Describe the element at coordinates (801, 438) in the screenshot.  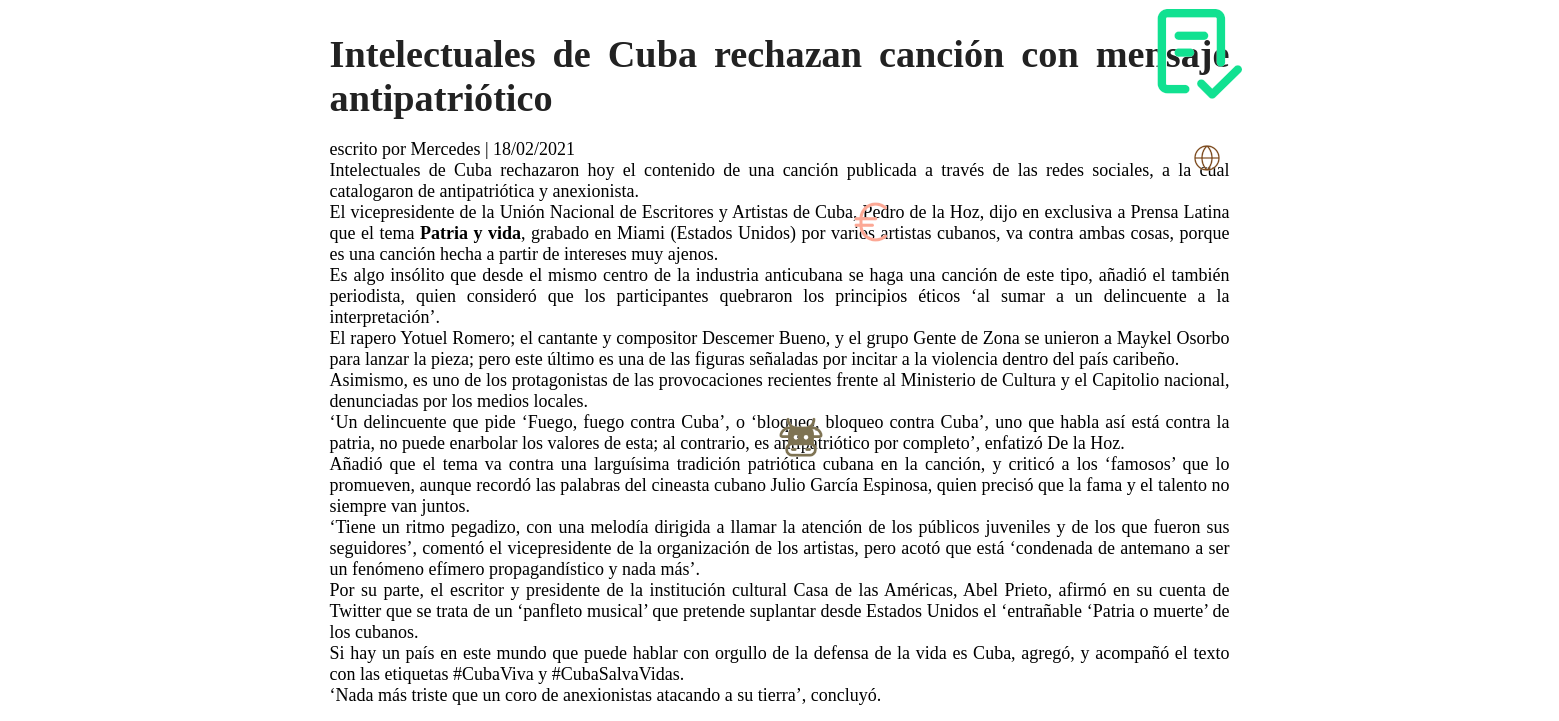
I see `indicates dairy or farm-related content` at that location.